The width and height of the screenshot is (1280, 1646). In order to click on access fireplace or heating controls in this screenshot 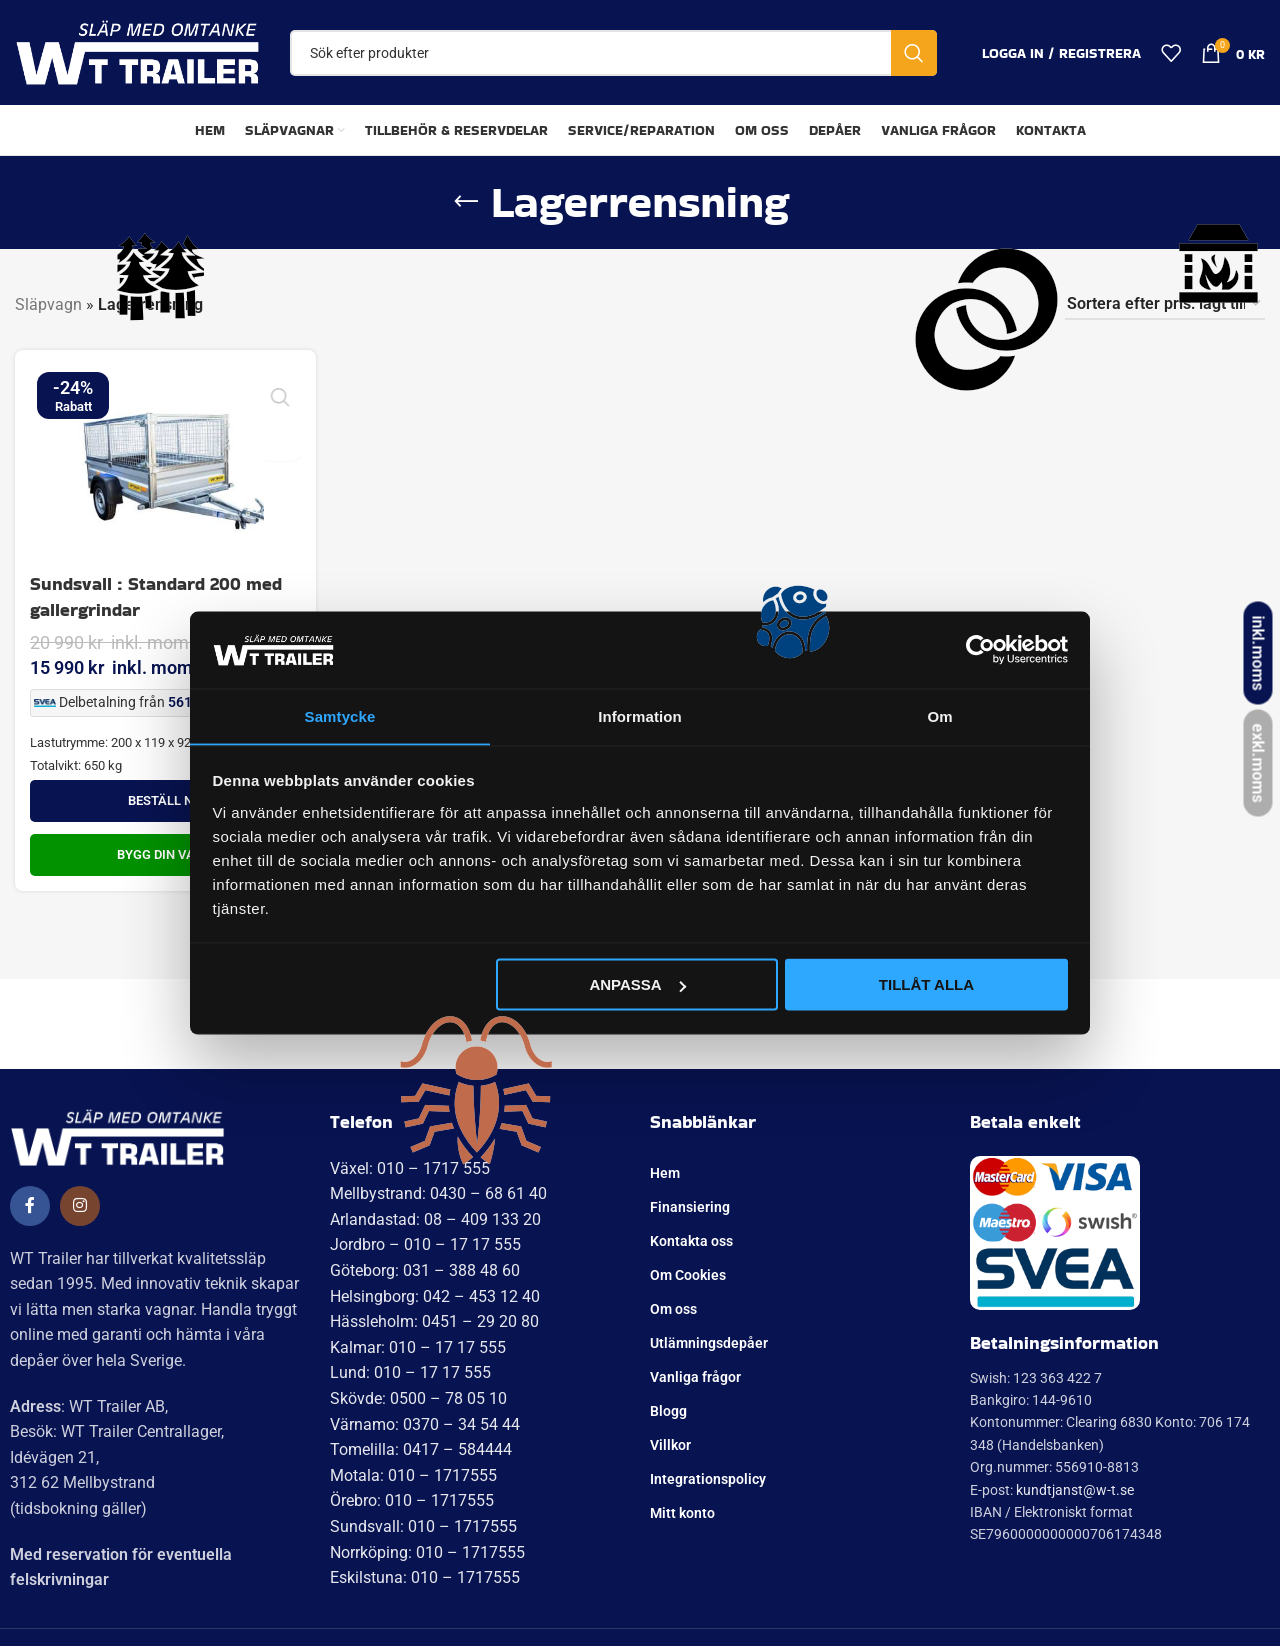, I will do `click(1218, 263)`.